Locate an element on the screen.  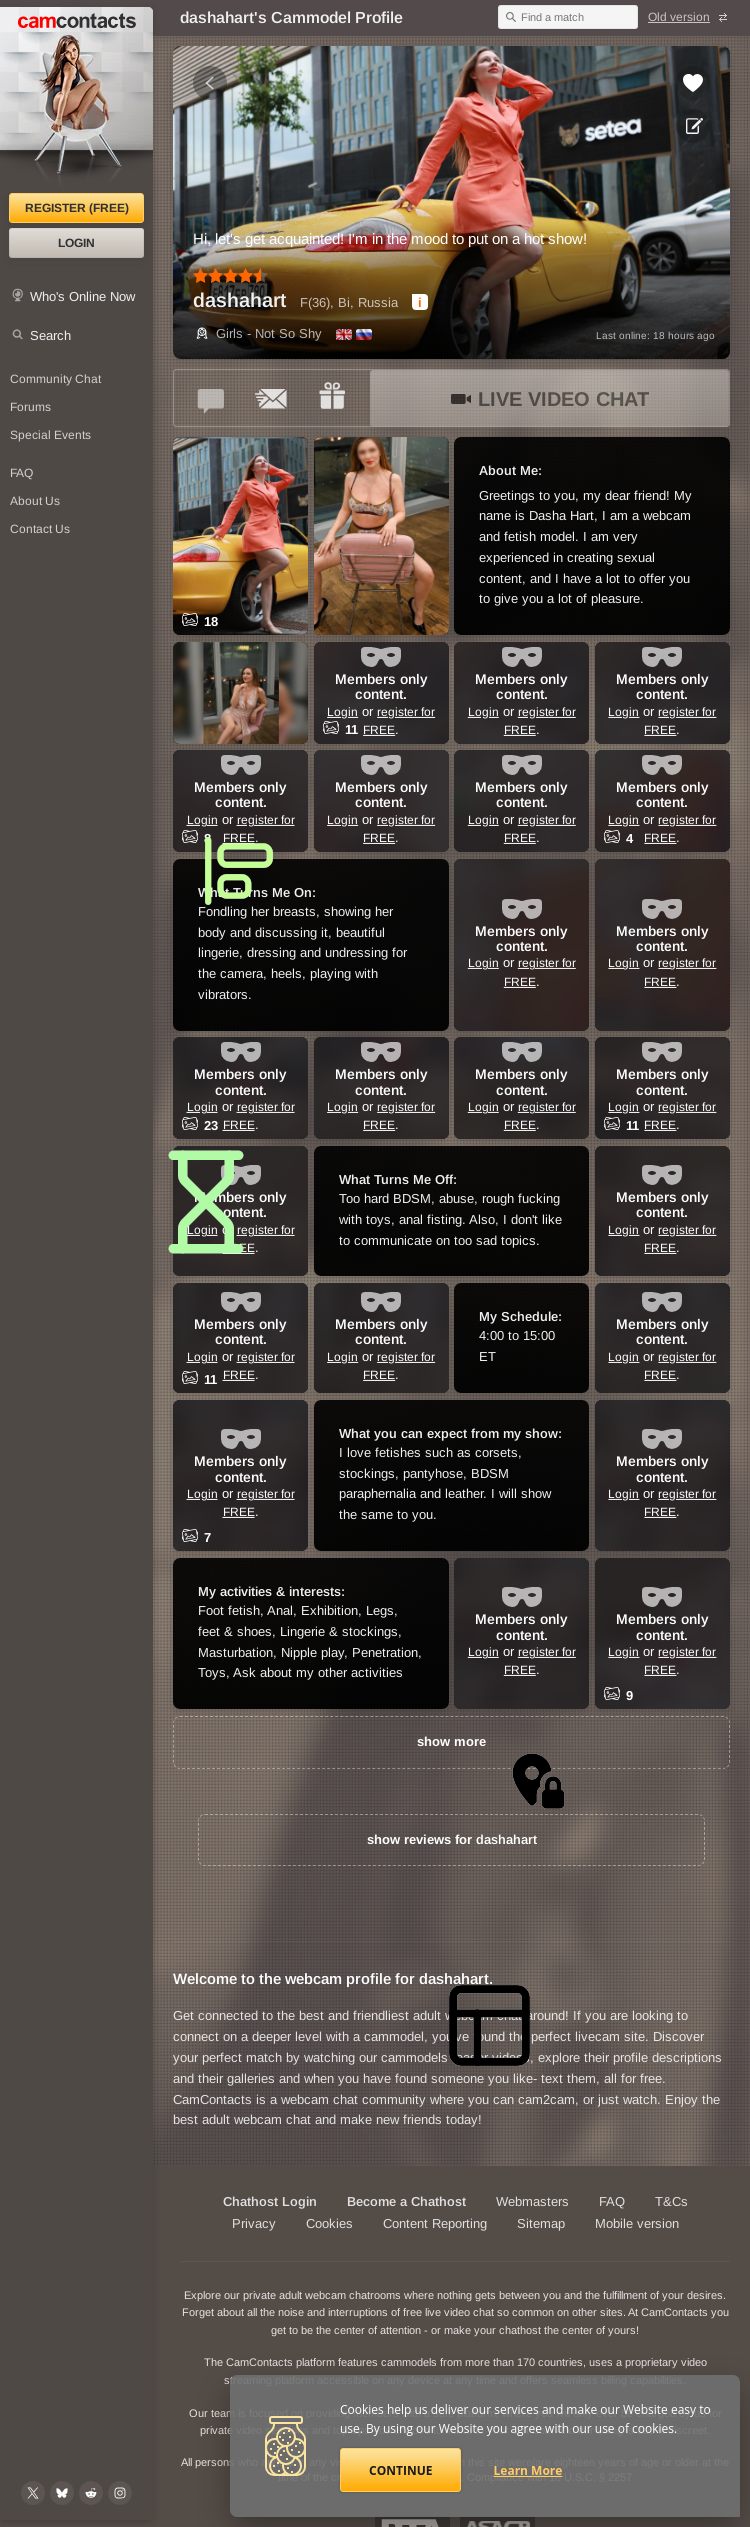
align items to the start vertically is located at coordinates (239, 871).